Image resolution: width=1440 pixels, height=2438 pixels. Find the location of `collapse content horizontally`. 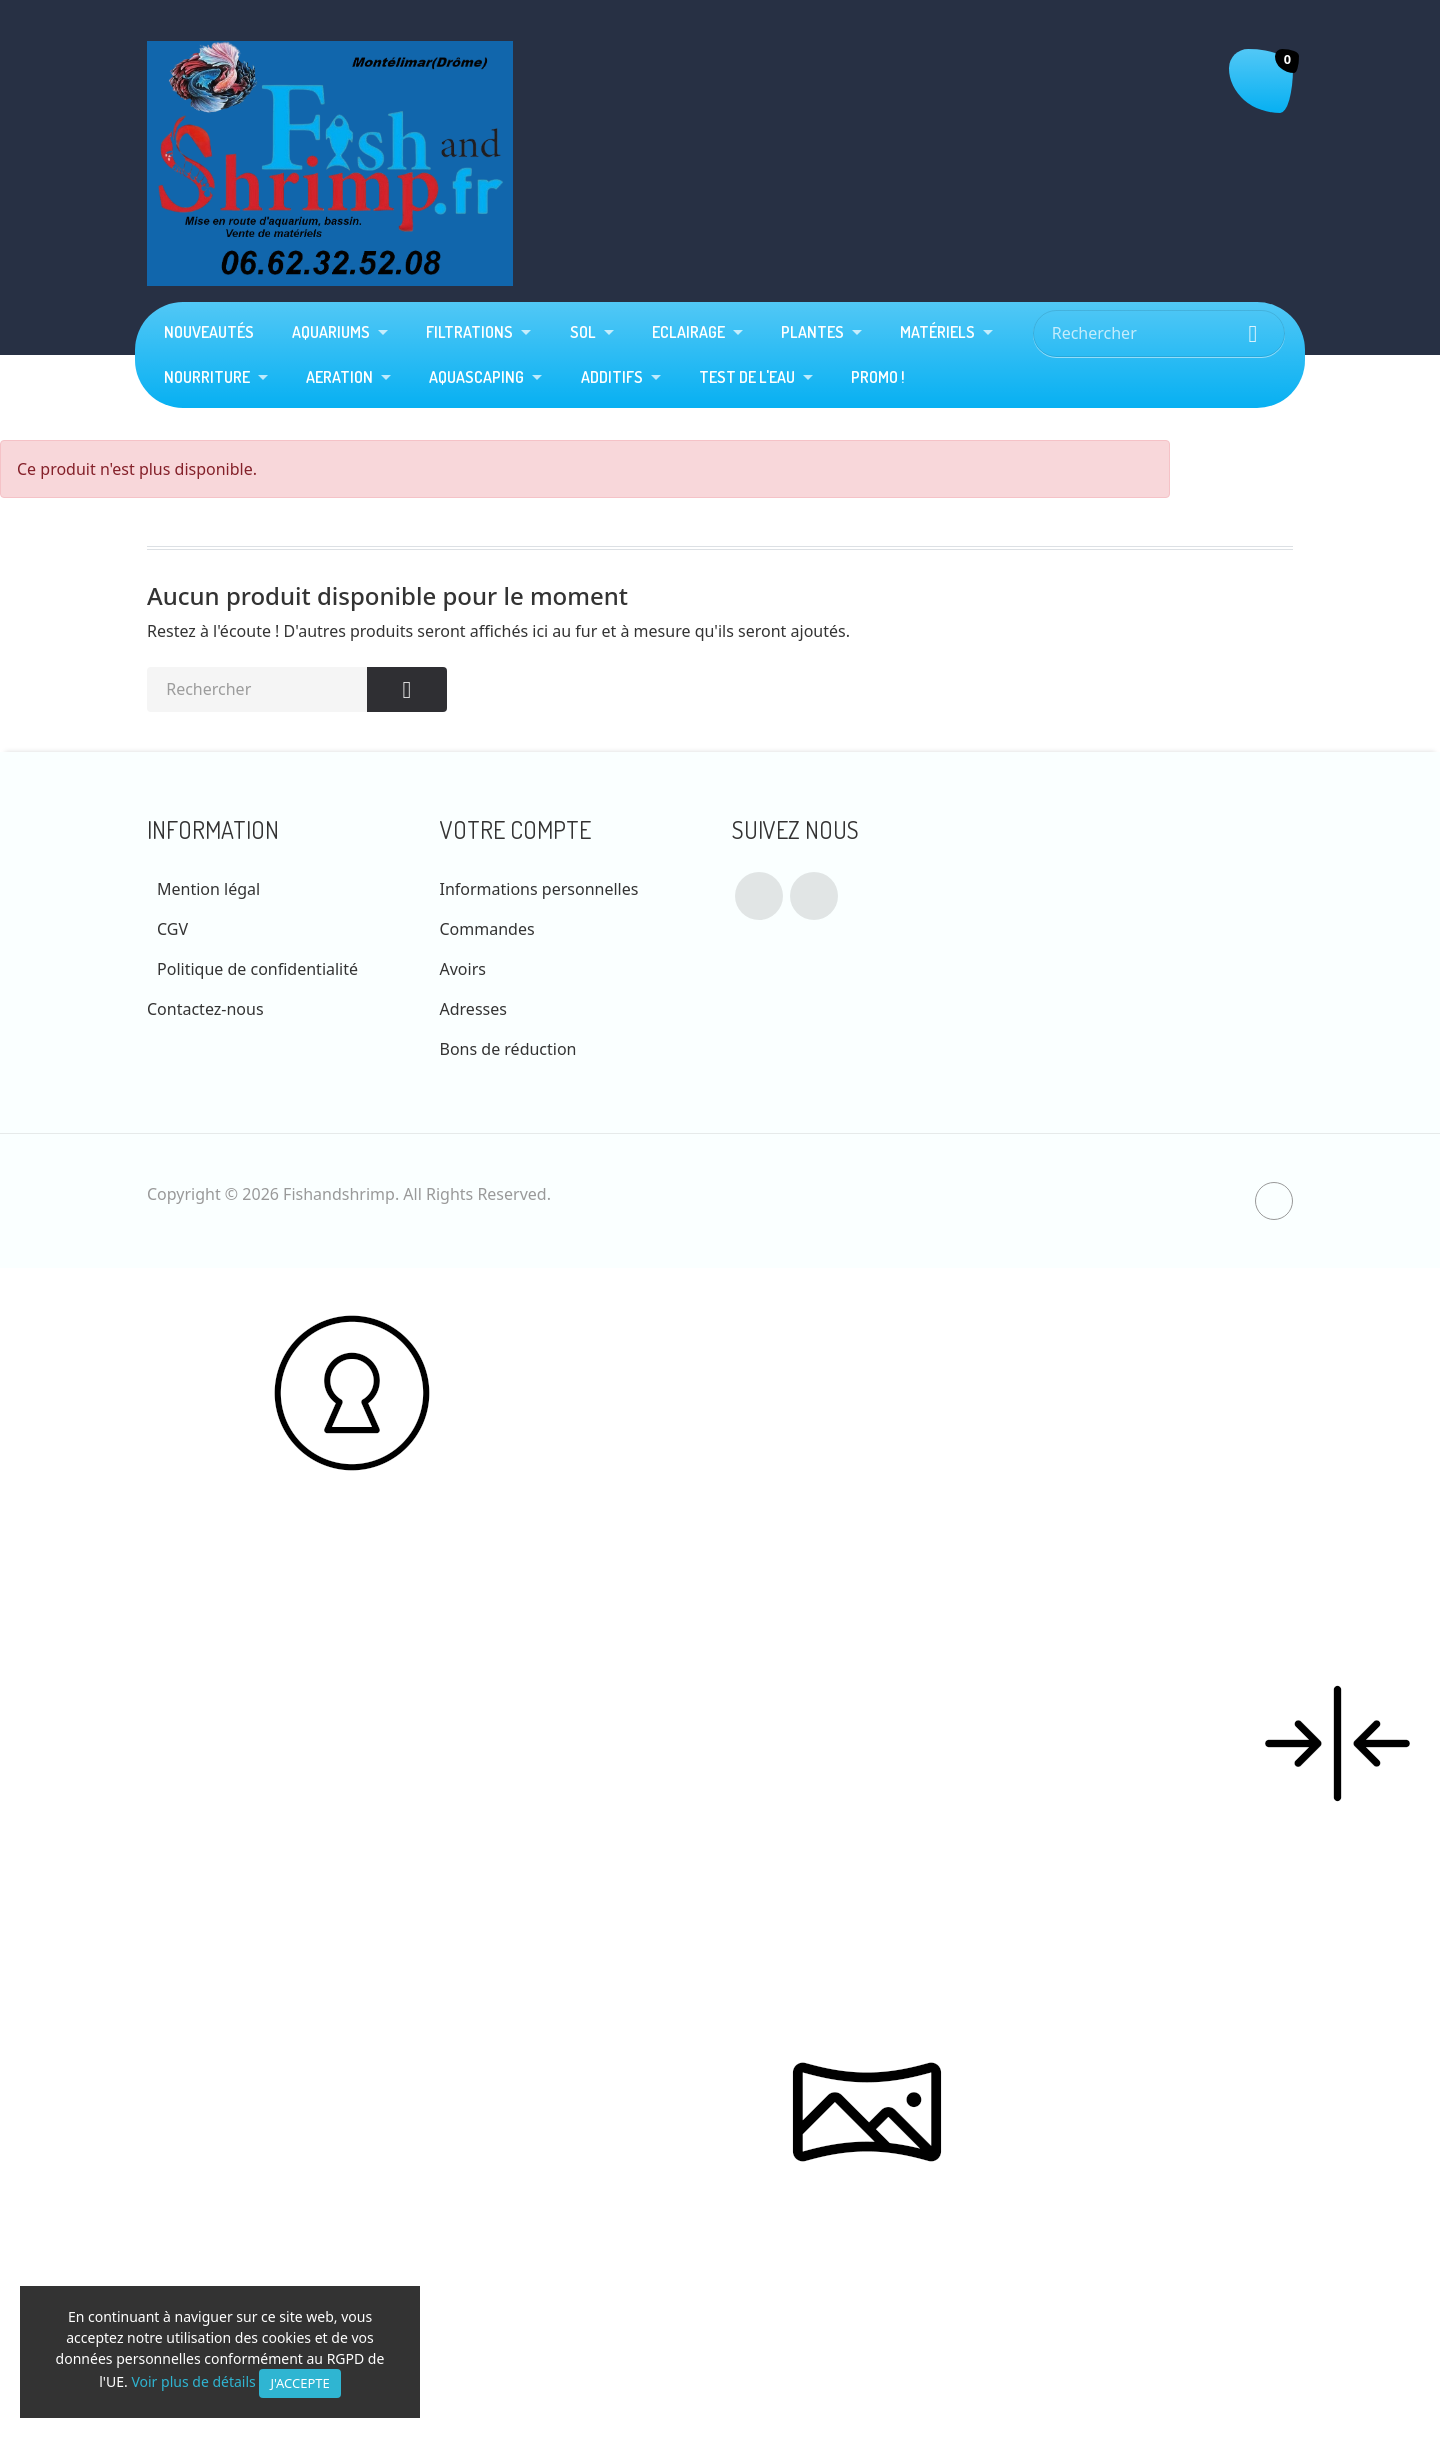

collapse content horizontally is located at coordinates (1337, 1743).